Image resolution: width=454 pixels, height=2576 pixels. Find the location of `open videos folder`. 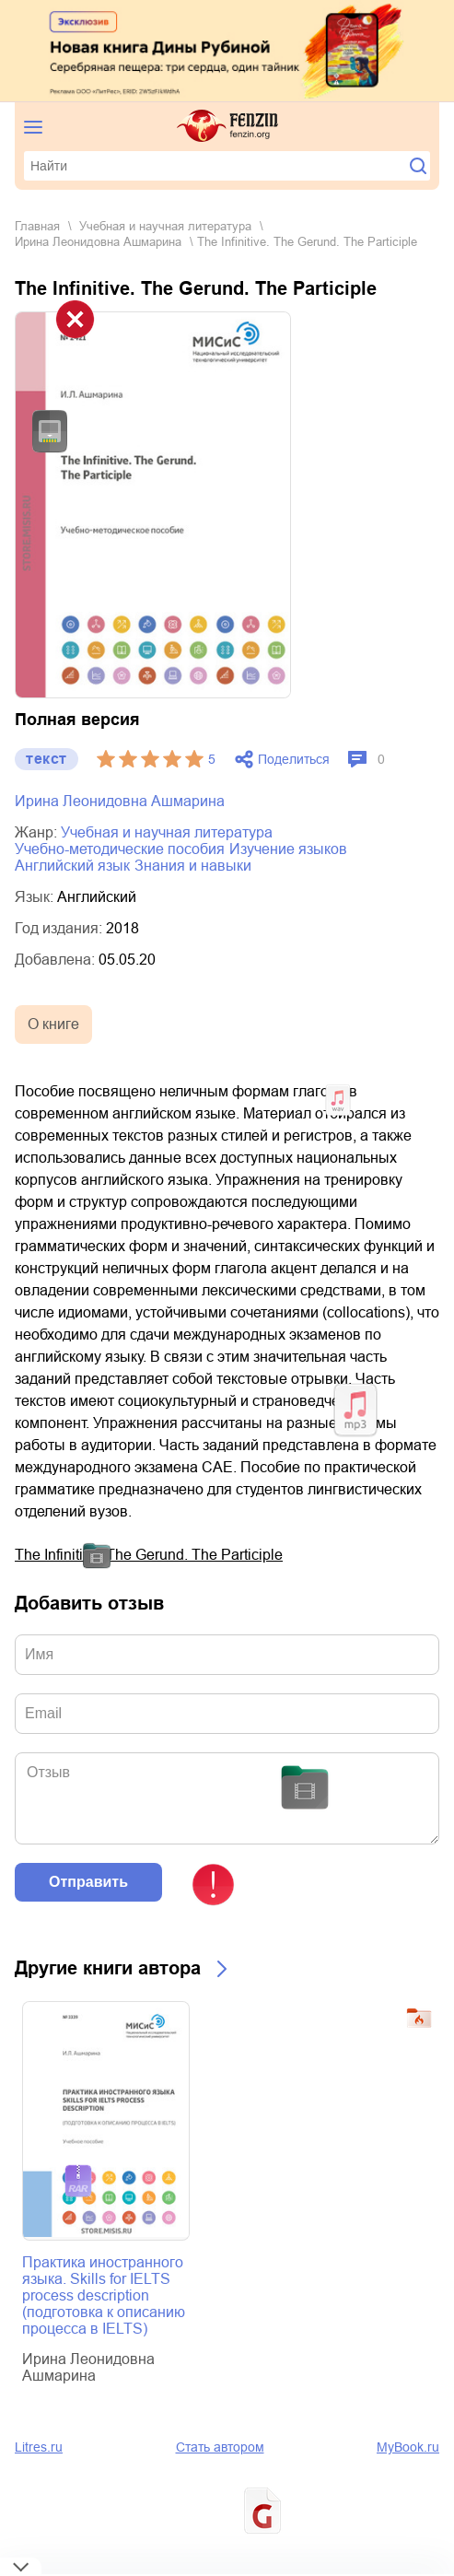

open videos folder is located at coordinates (97, 1555).